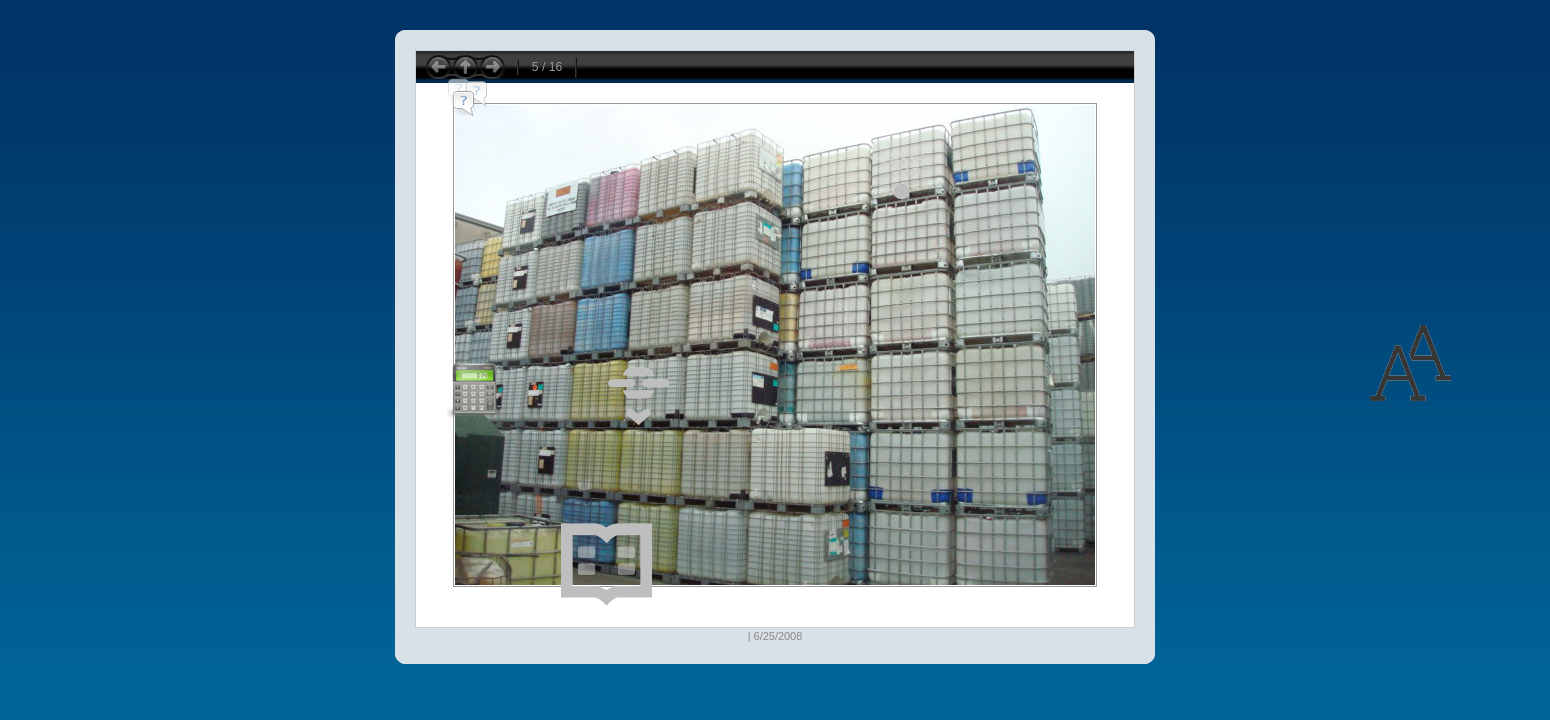 The image size is (1550, 720). What do you see at coordinates (638, 394) in the screenshot?
I see `insert a hyperlink into text or document` at bounding box center [638, 394].